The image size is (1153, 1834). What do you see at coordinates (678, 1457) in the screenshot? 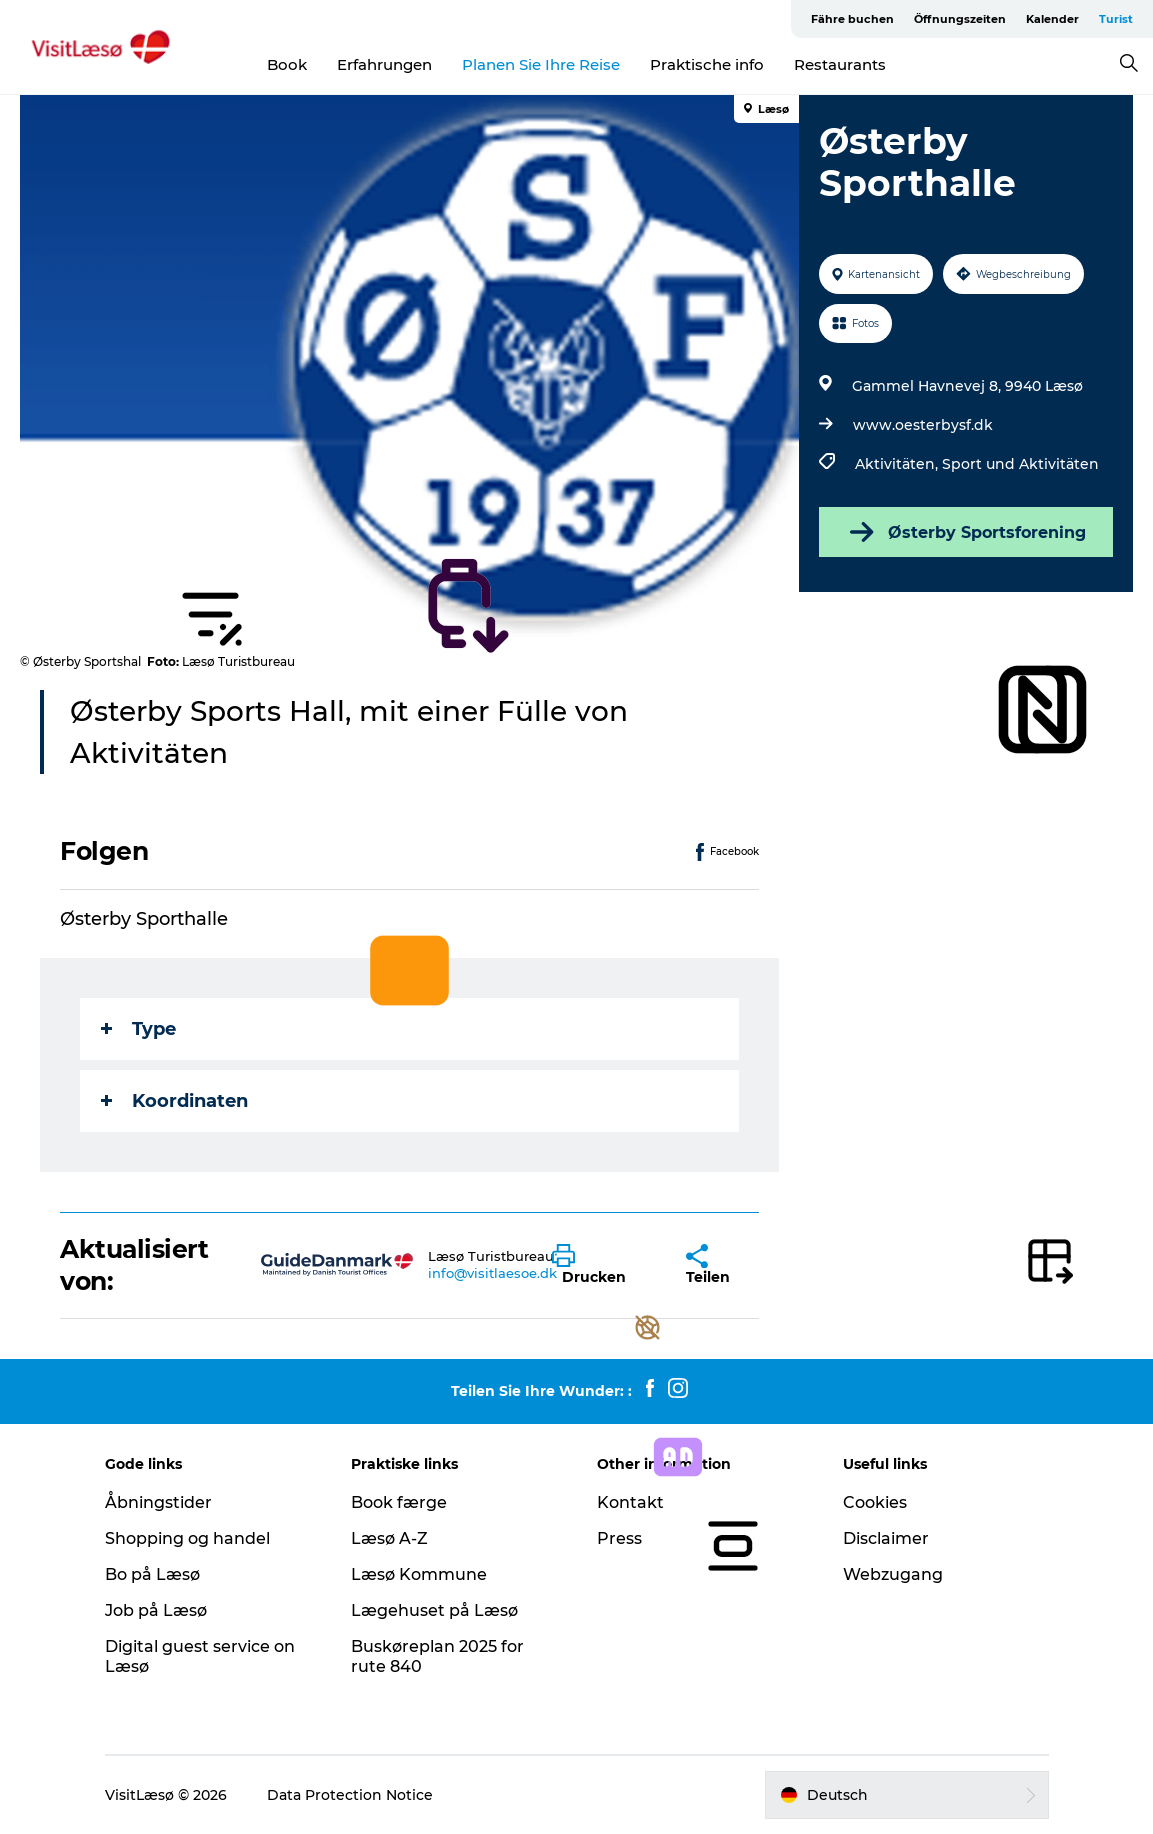
I see `indicates sponsored or advertisement content` at bounding box center [678, 1457].